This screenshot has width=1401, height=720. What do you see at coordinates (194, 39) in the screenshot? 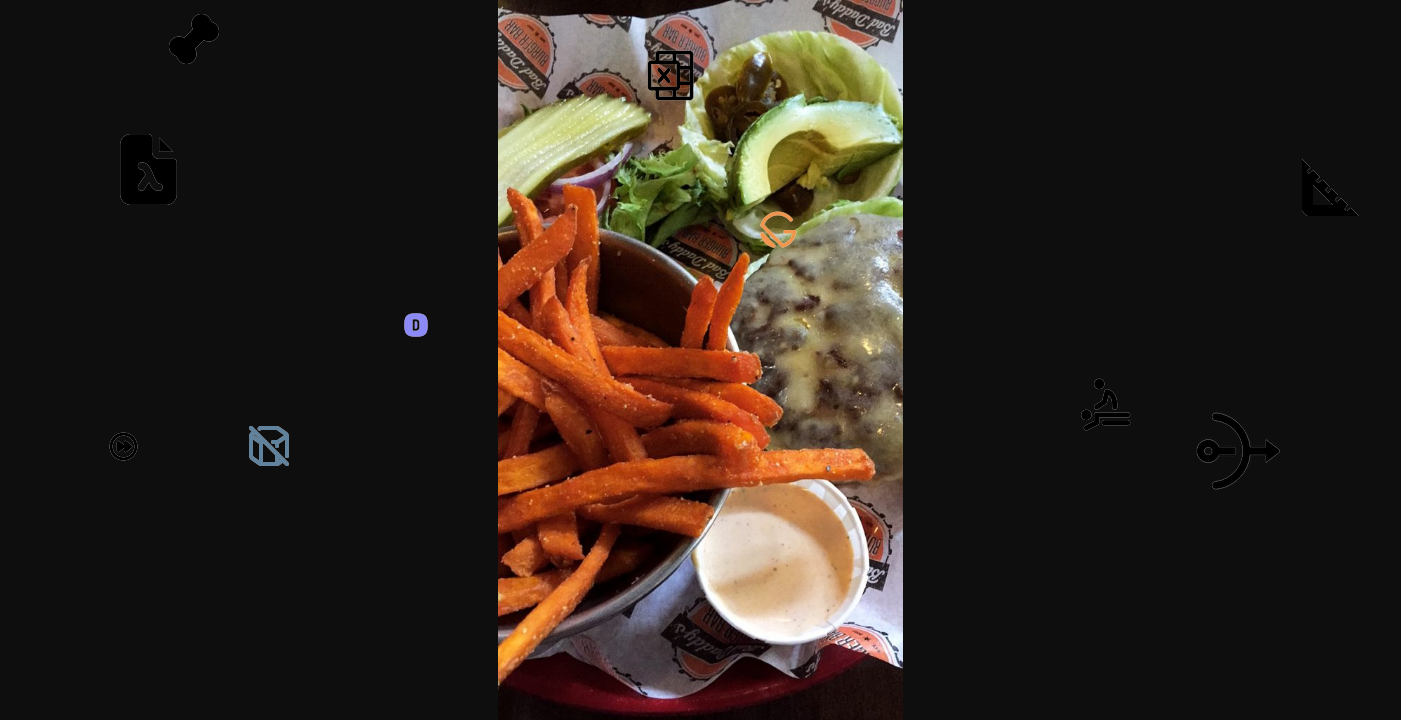
I see `access pet-related features or settings` at bounding box center [194, 39].